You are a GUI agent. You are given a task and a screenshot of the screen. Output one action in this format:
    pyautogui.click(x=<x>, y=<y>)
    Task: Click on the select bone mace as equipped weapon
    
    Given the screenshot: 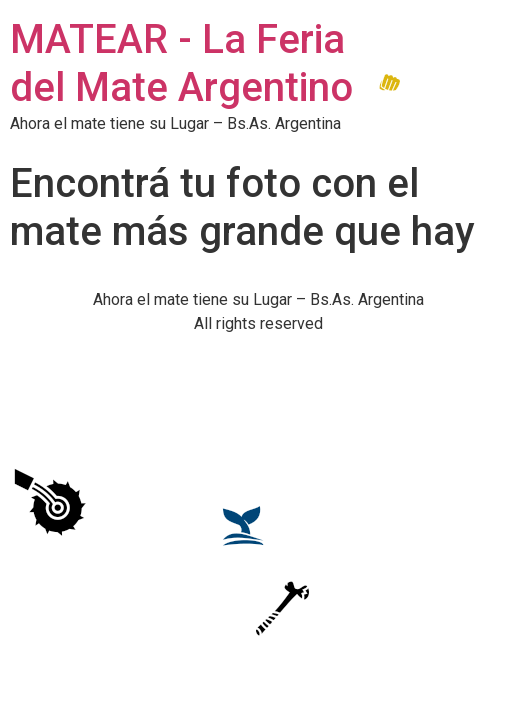 What is the action you would take?
    pyautogui.click(x=282, y=608)
    